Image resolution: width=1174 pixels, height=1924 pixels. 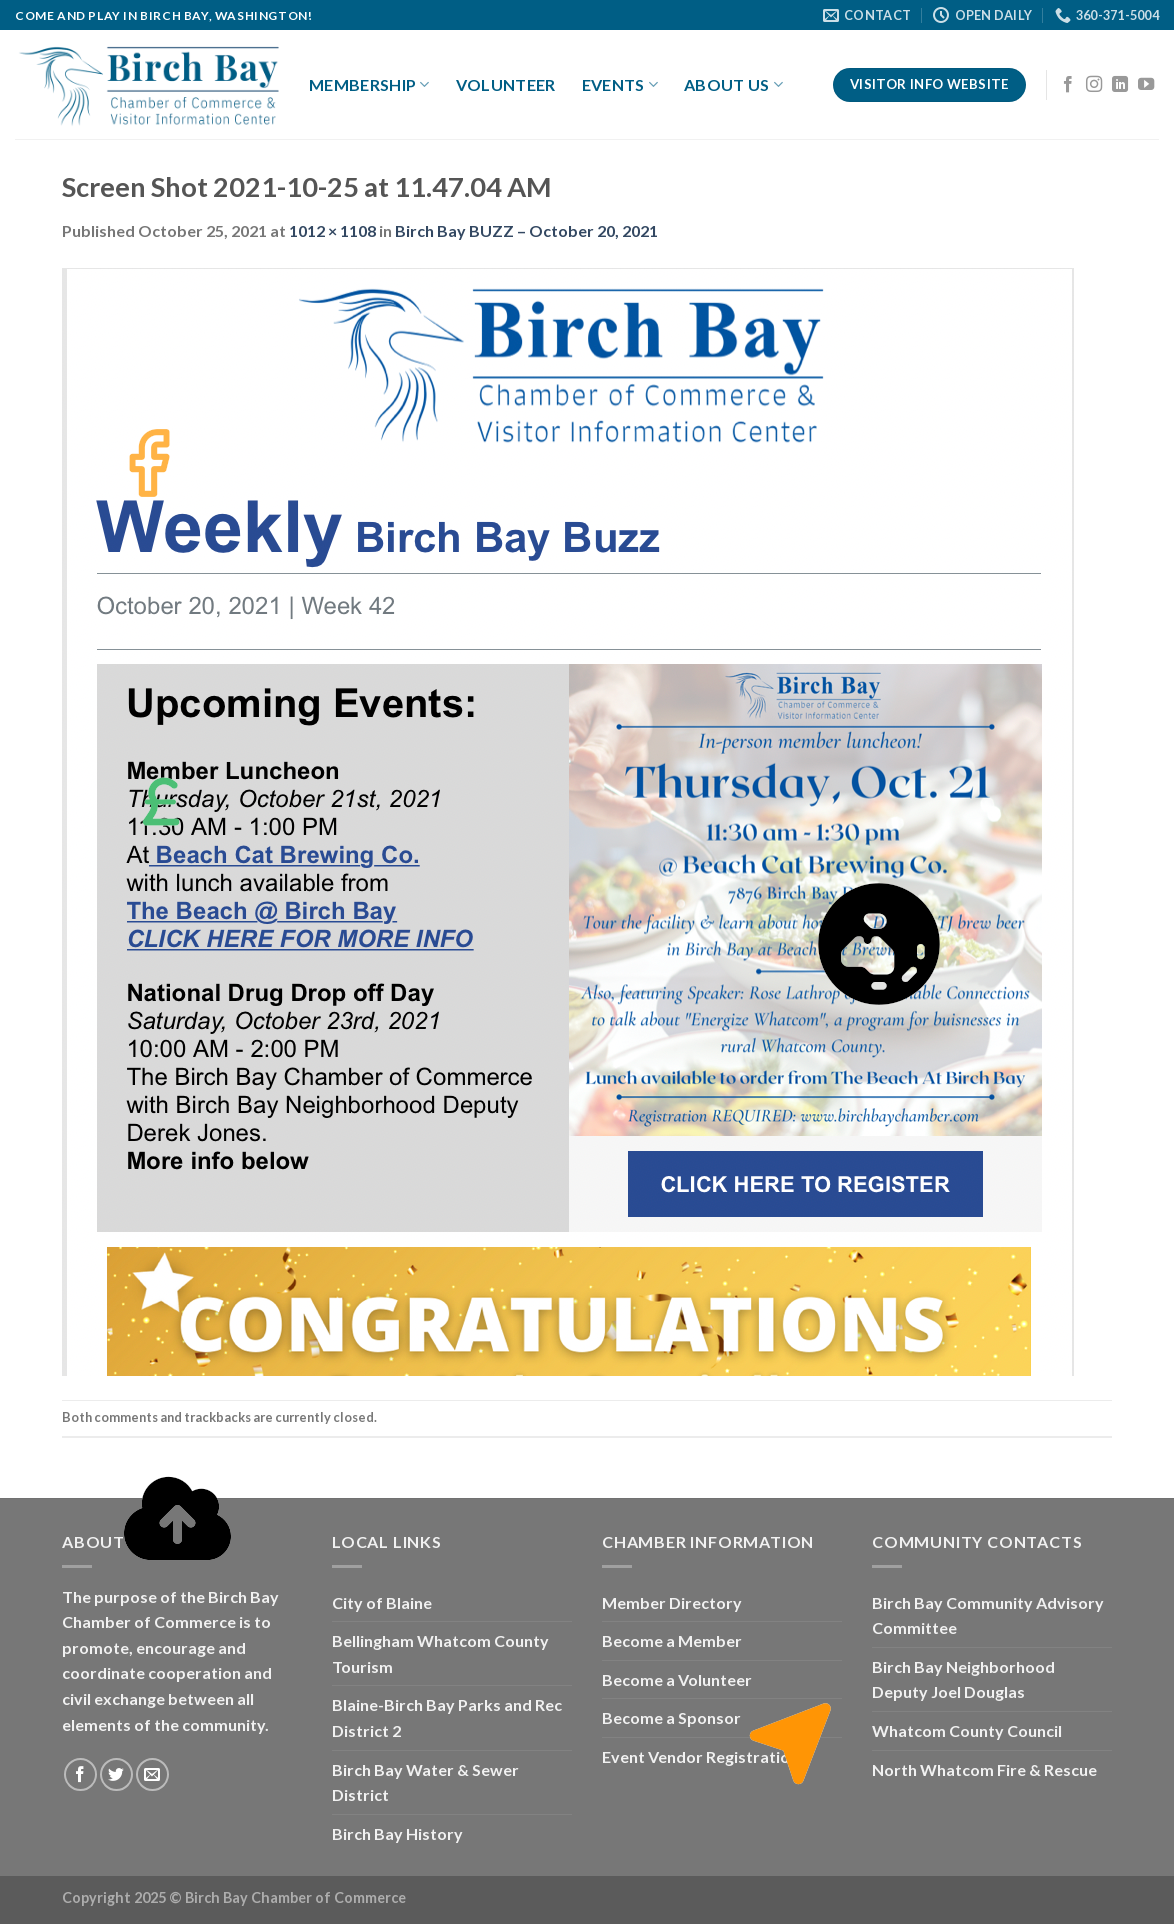 What do you see at coordinates (793, 1741) in the screenshot?
I see `navigate to your current location` at bounding box center [793, 1741].